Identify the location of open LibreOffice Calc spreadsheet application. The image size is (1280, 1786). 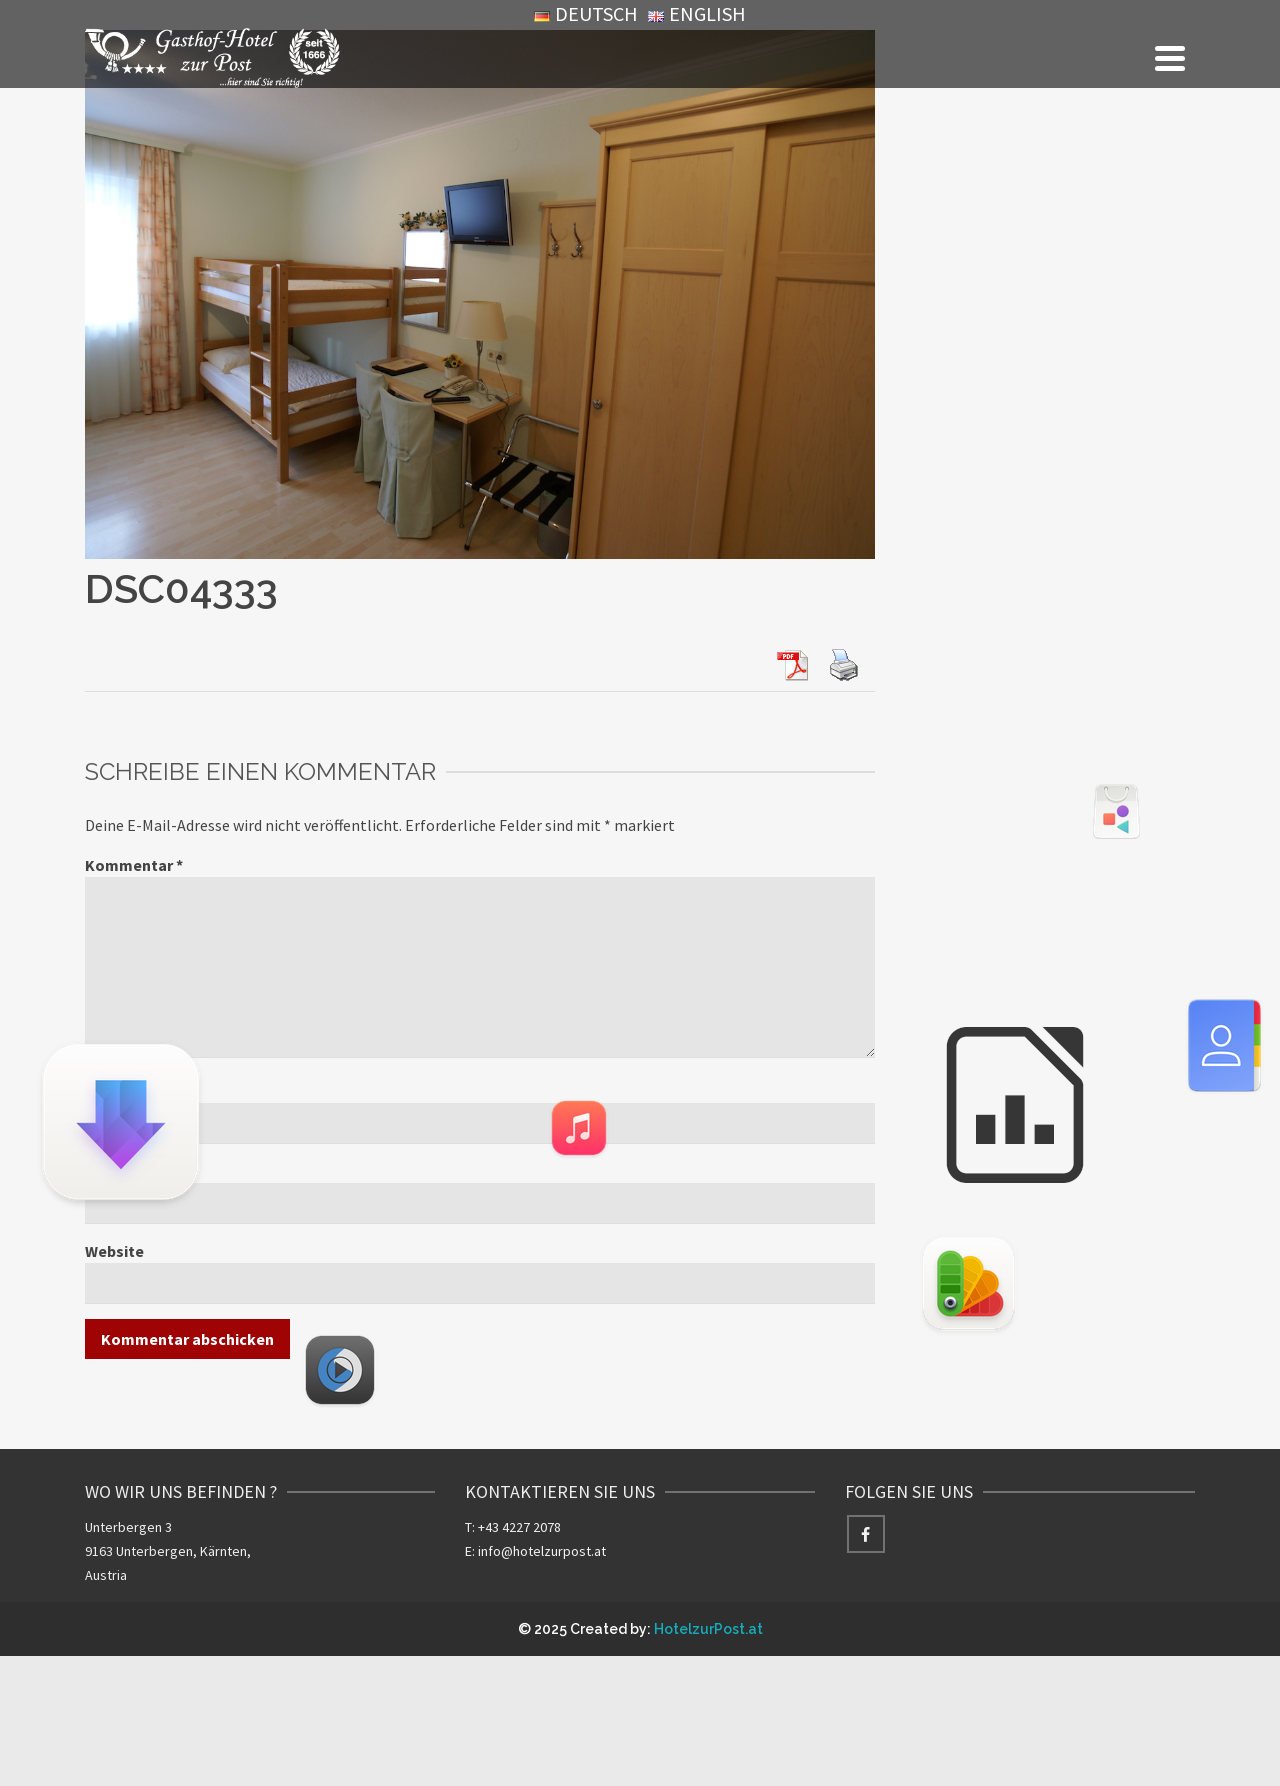
(1015, 1105).